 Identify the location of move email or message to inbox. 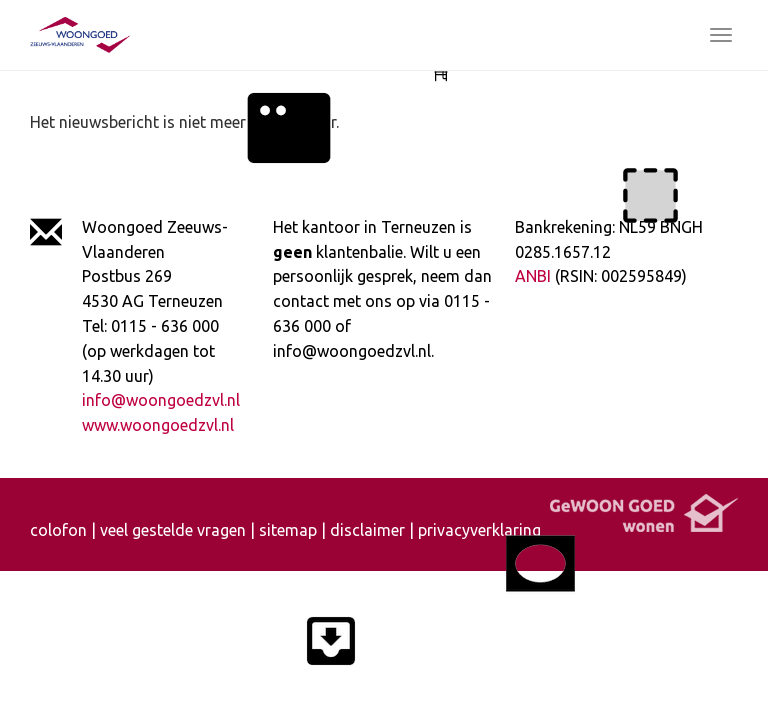
(331, 641).